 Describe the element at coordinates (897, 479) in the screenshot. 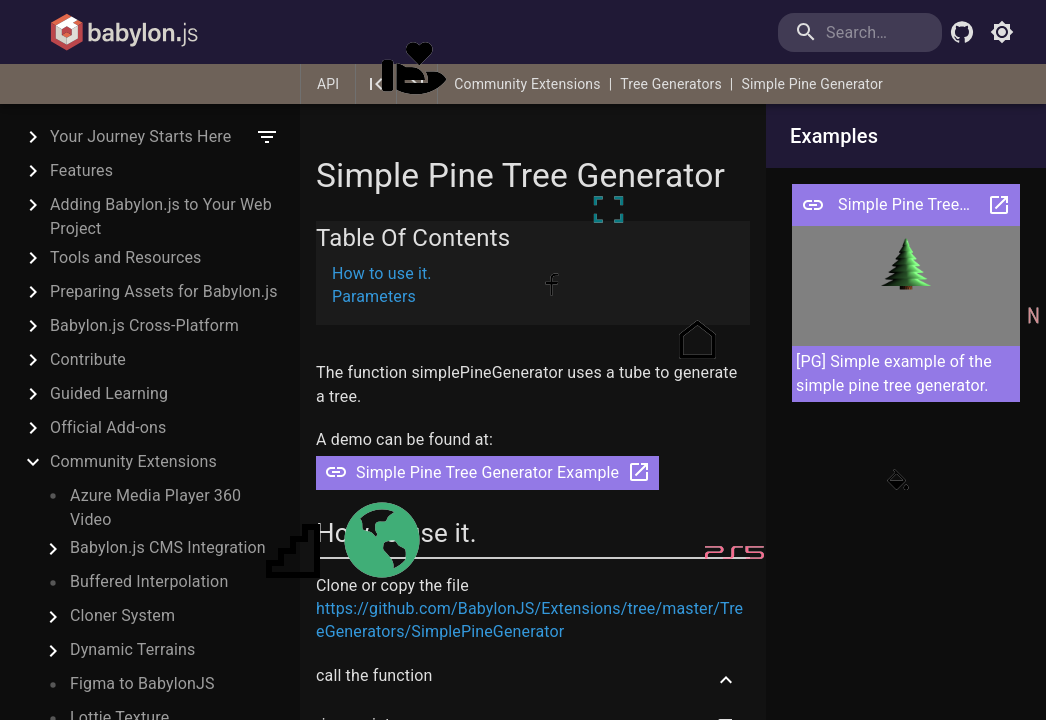

I see `access color fill or paint tools` at that location.